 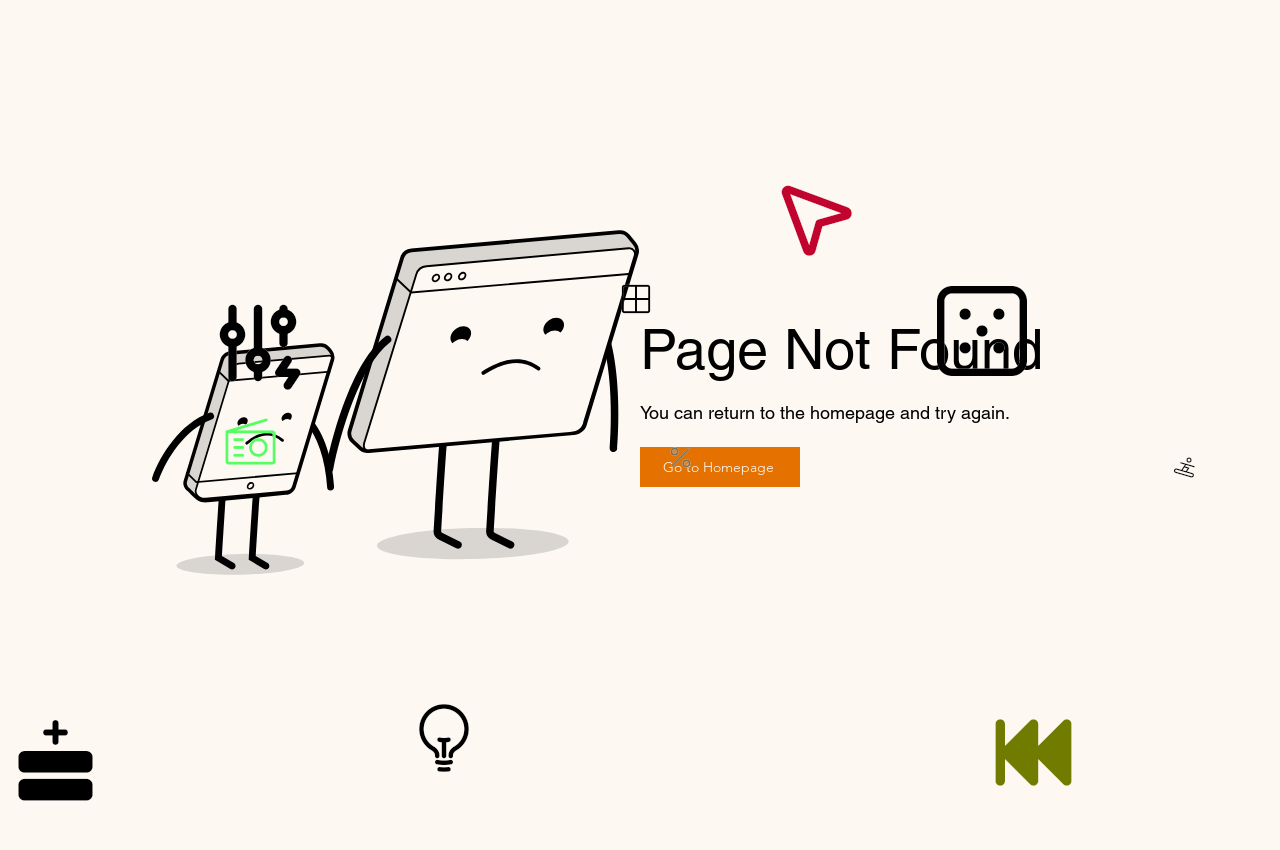 What do you see at coordinates (680, 457) in the screenshot?
I see `view discount or sale pricing` at bounding box center [680, 457].